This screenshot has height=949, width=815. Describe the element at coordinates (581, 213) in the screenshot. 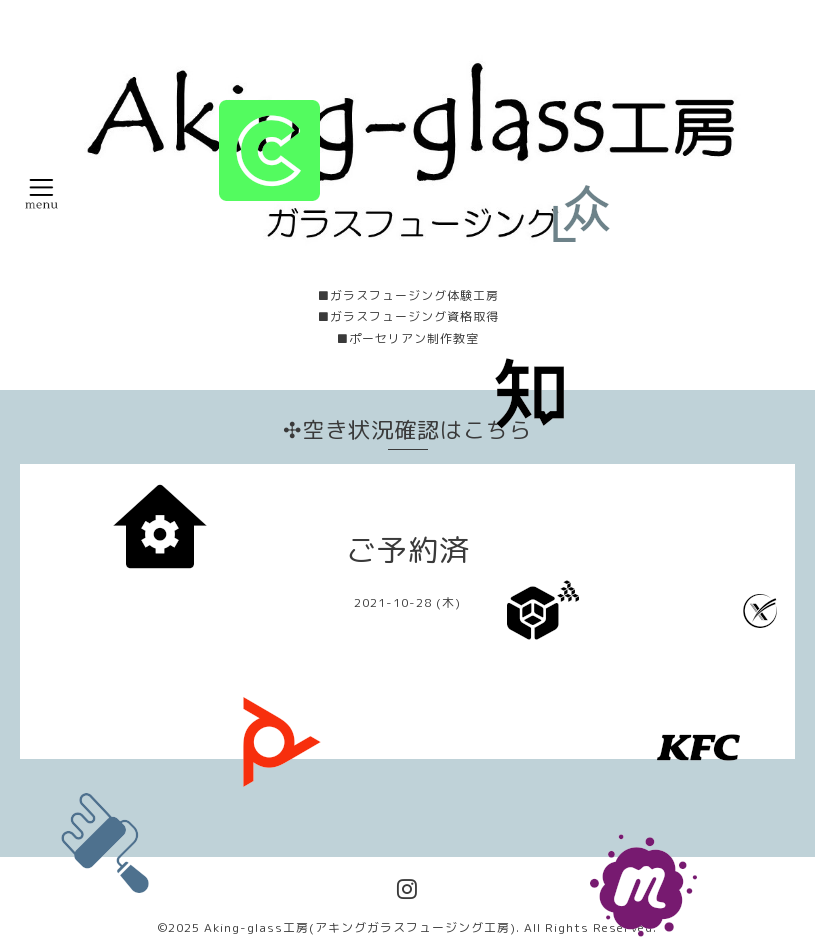

I see `open LibreTranslate translation service` at that location.